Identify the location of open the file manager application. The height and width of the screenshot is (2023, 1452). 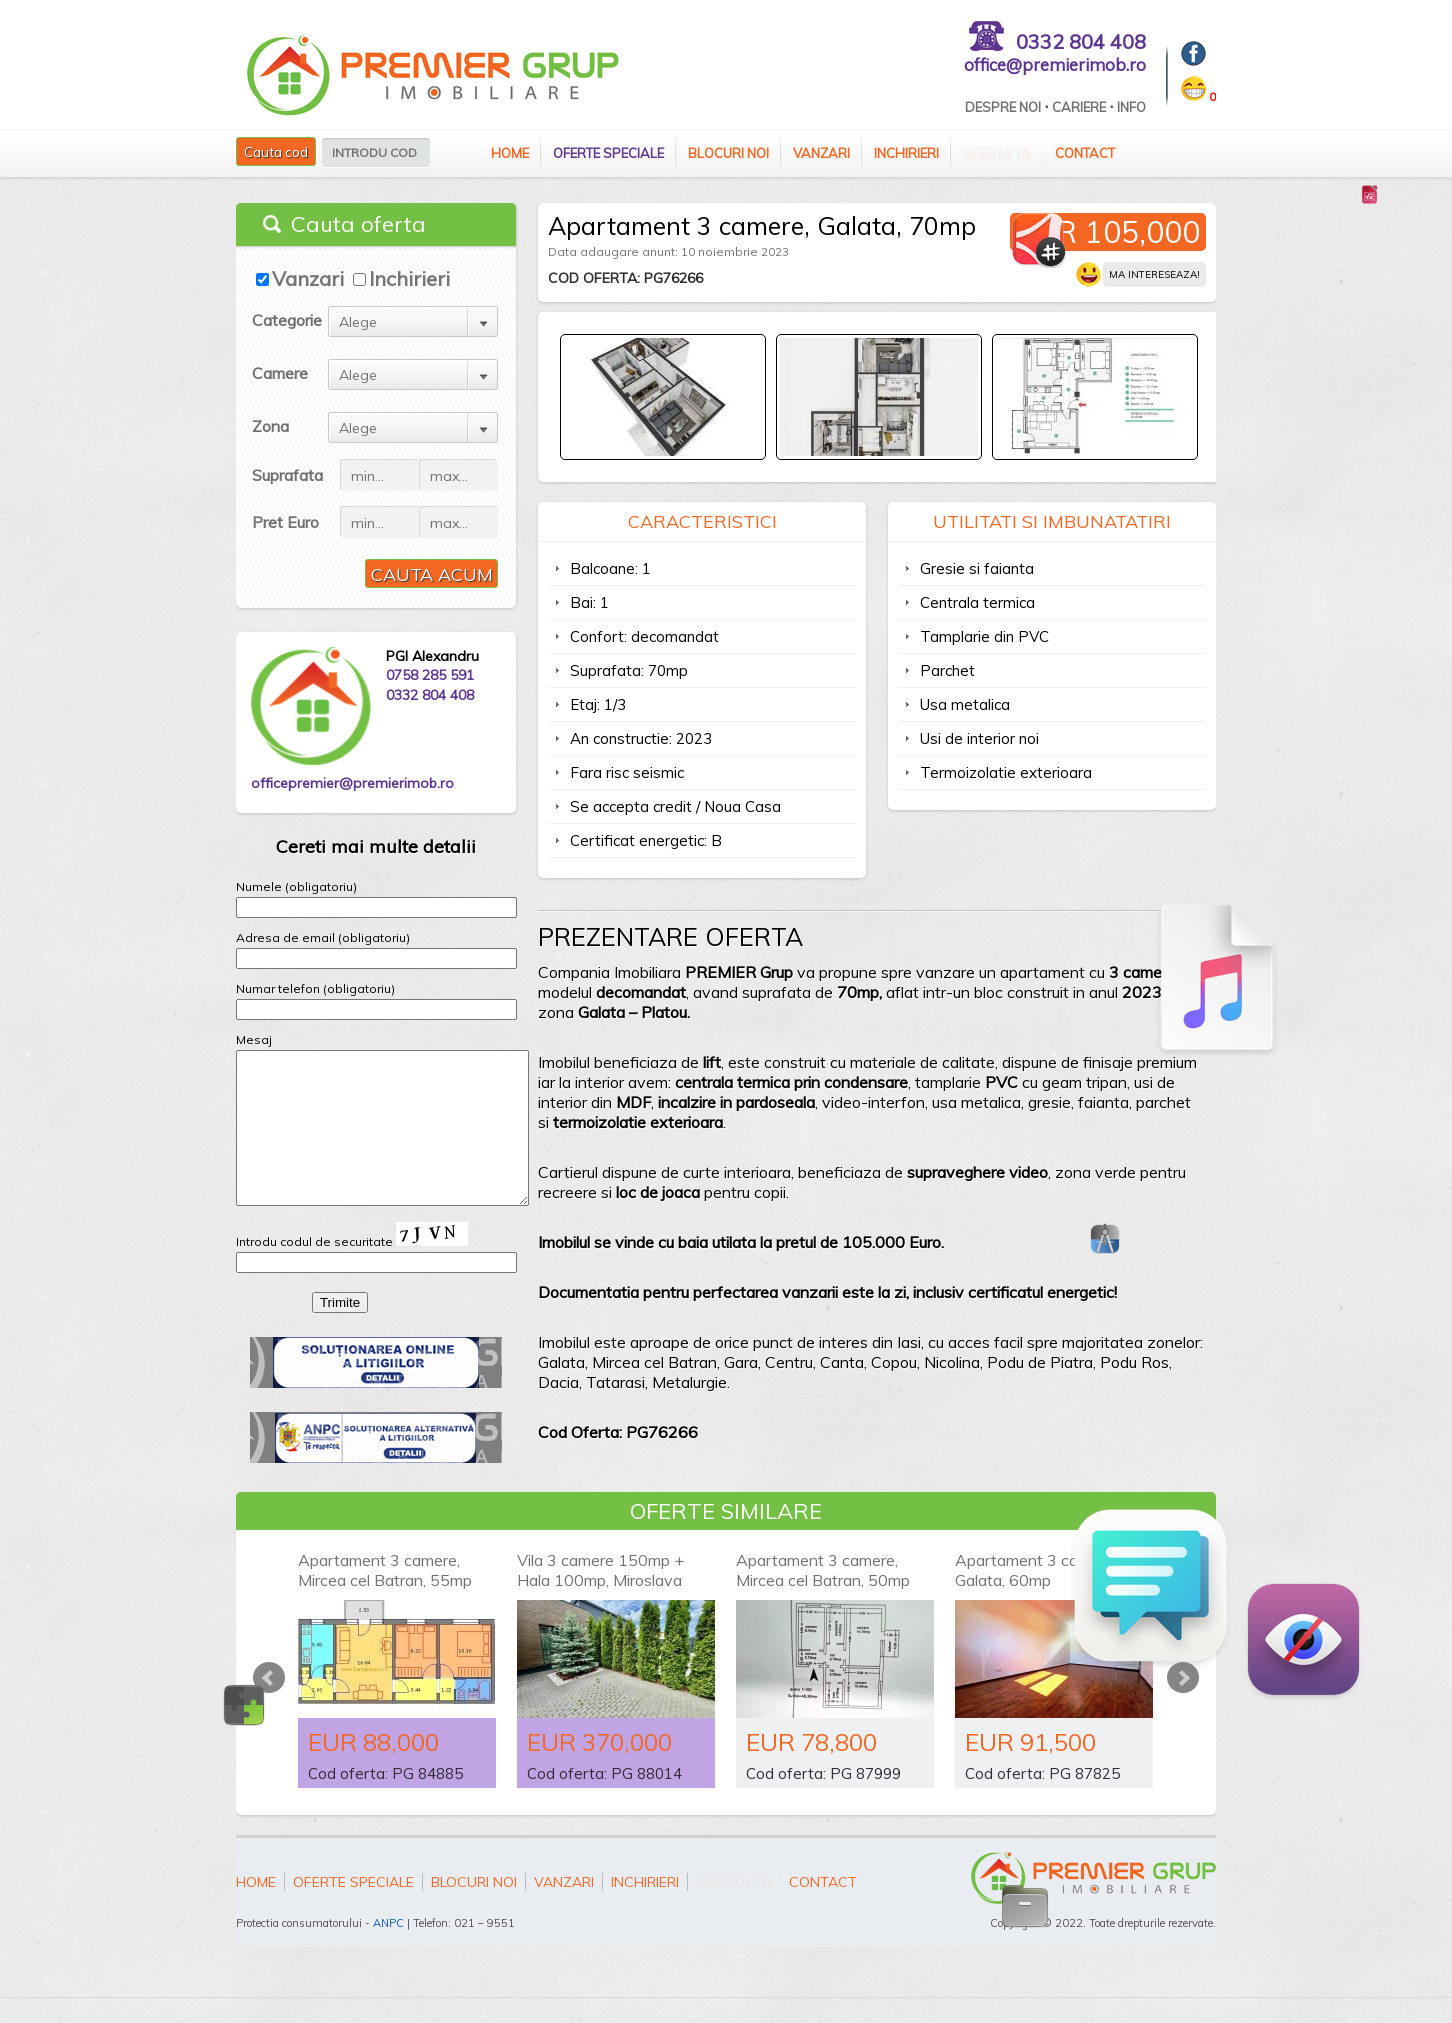
(1025, 1906).